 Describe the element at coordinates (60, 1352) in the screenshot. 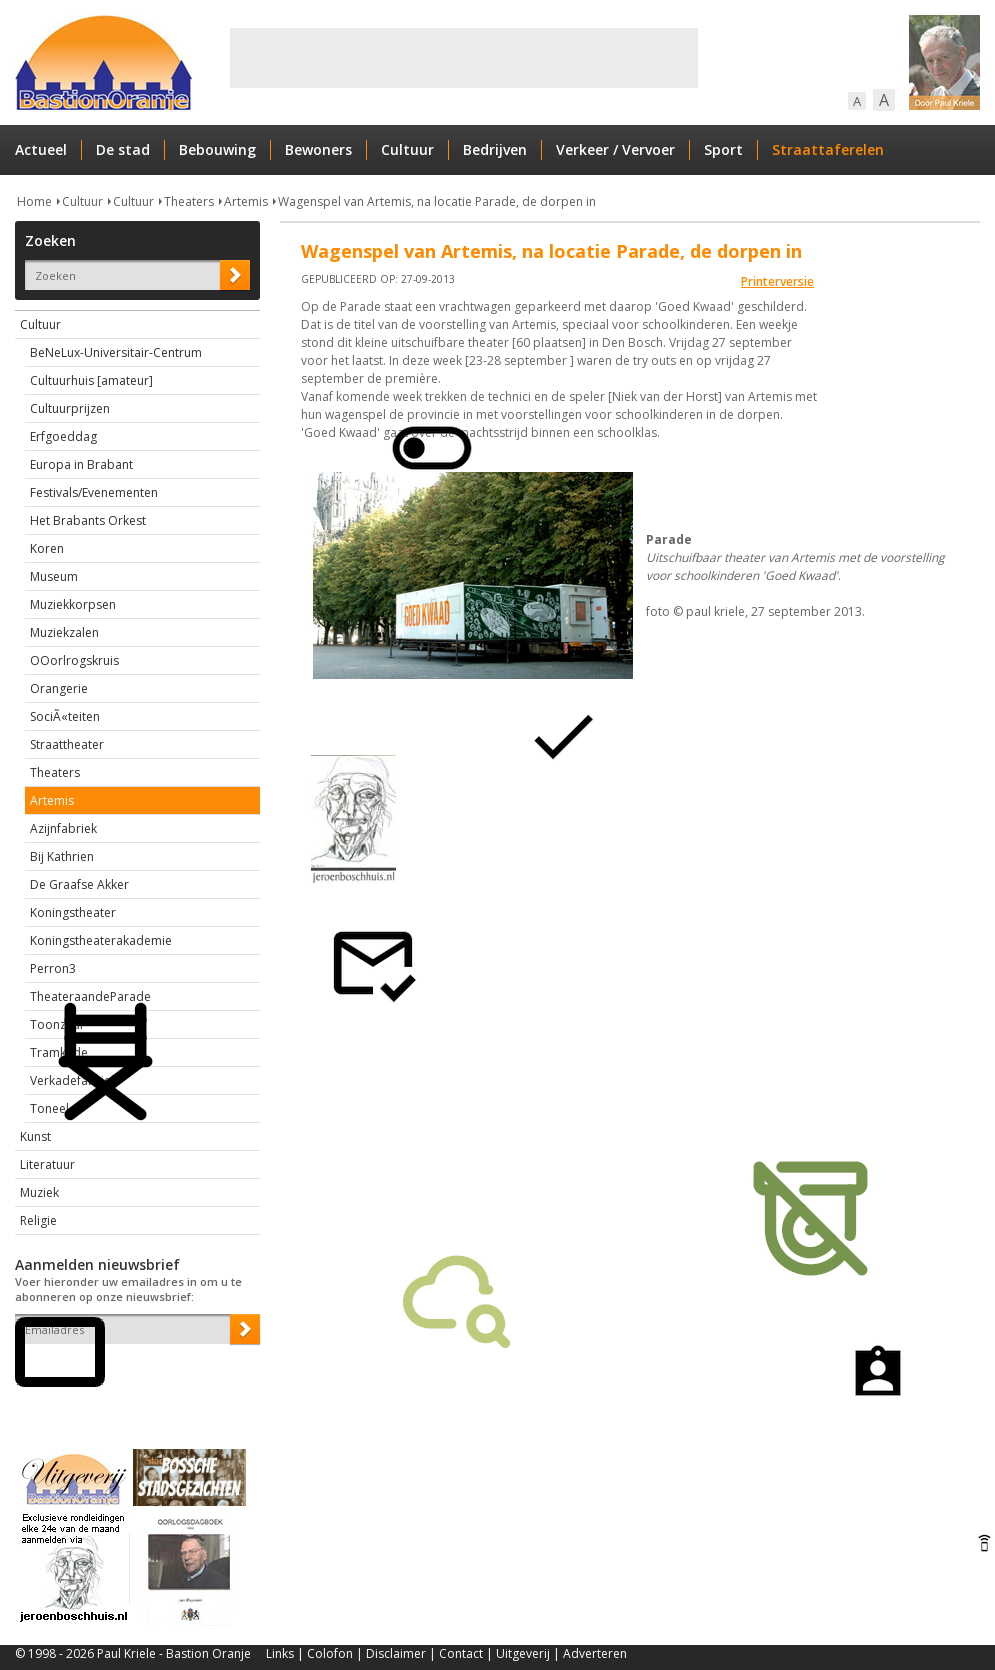

I see `crop image to landscape orientation` at that location.